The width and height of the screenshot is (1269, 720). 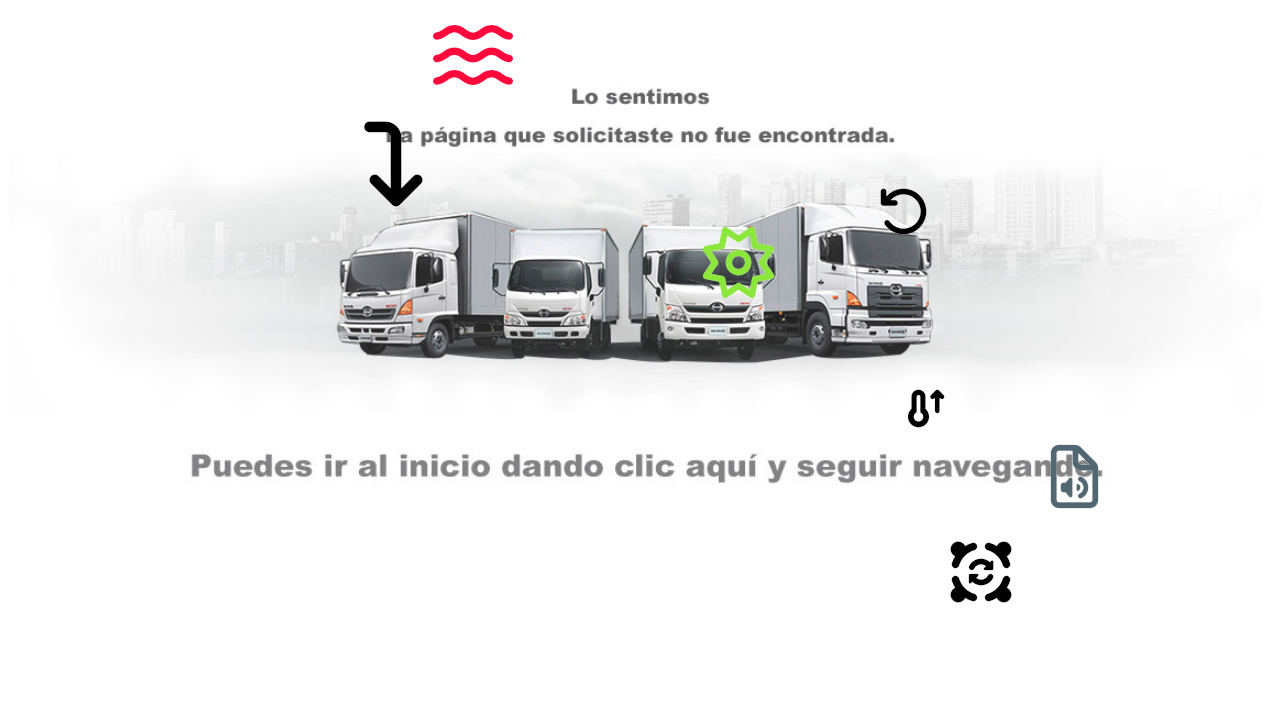 I want to click on toggle light mode or bright theme, so click(x=738, y=262).